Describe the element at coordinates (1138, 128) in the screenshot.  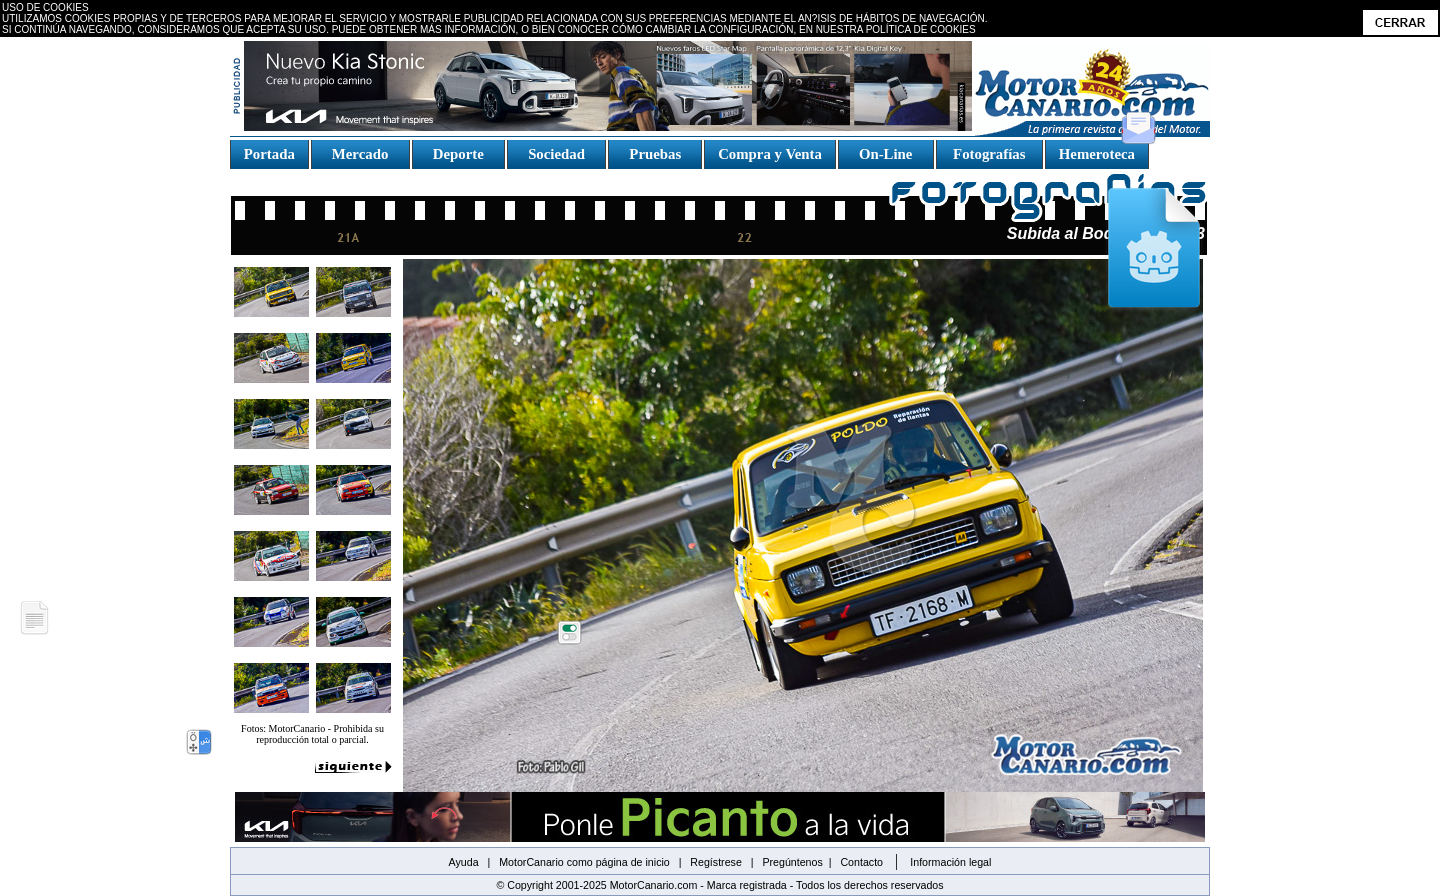
I see `mark email as read` at that location.